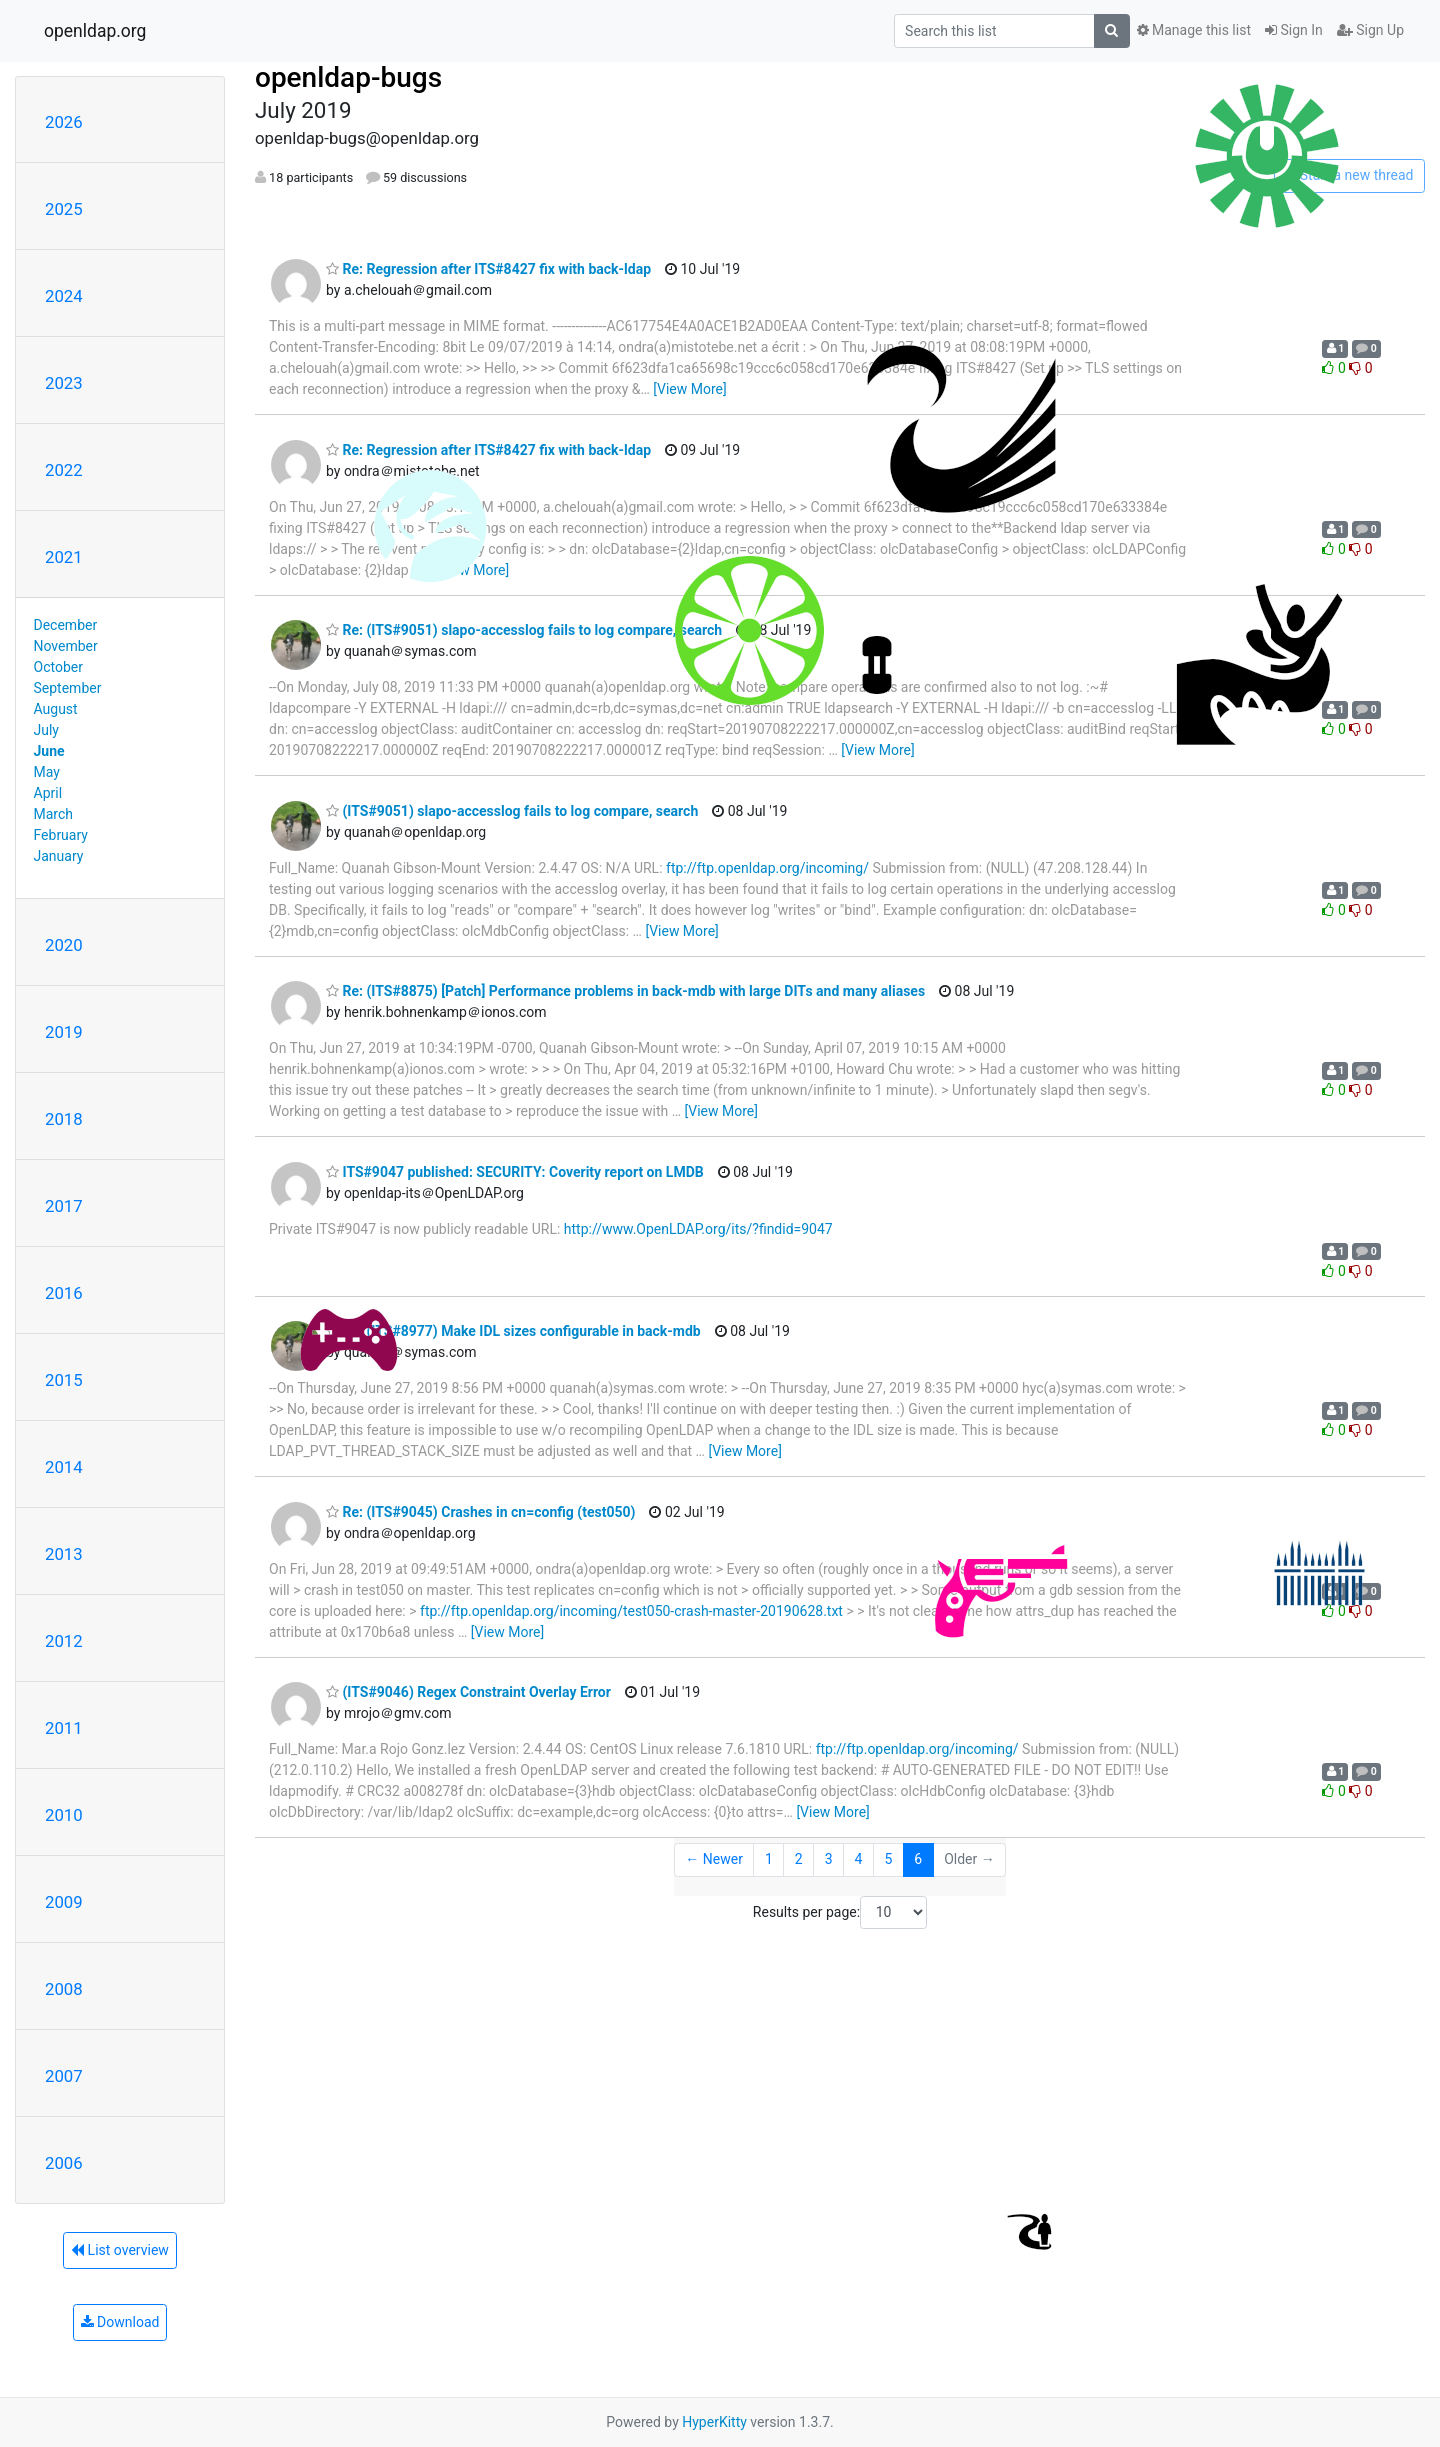 This screenshot has height=2447, width=1440. What do you see at coordinates (1267, 156) in the screenshot?
I see `abstract sun or radiant energy symbol` at bounding box center [1267, 156].